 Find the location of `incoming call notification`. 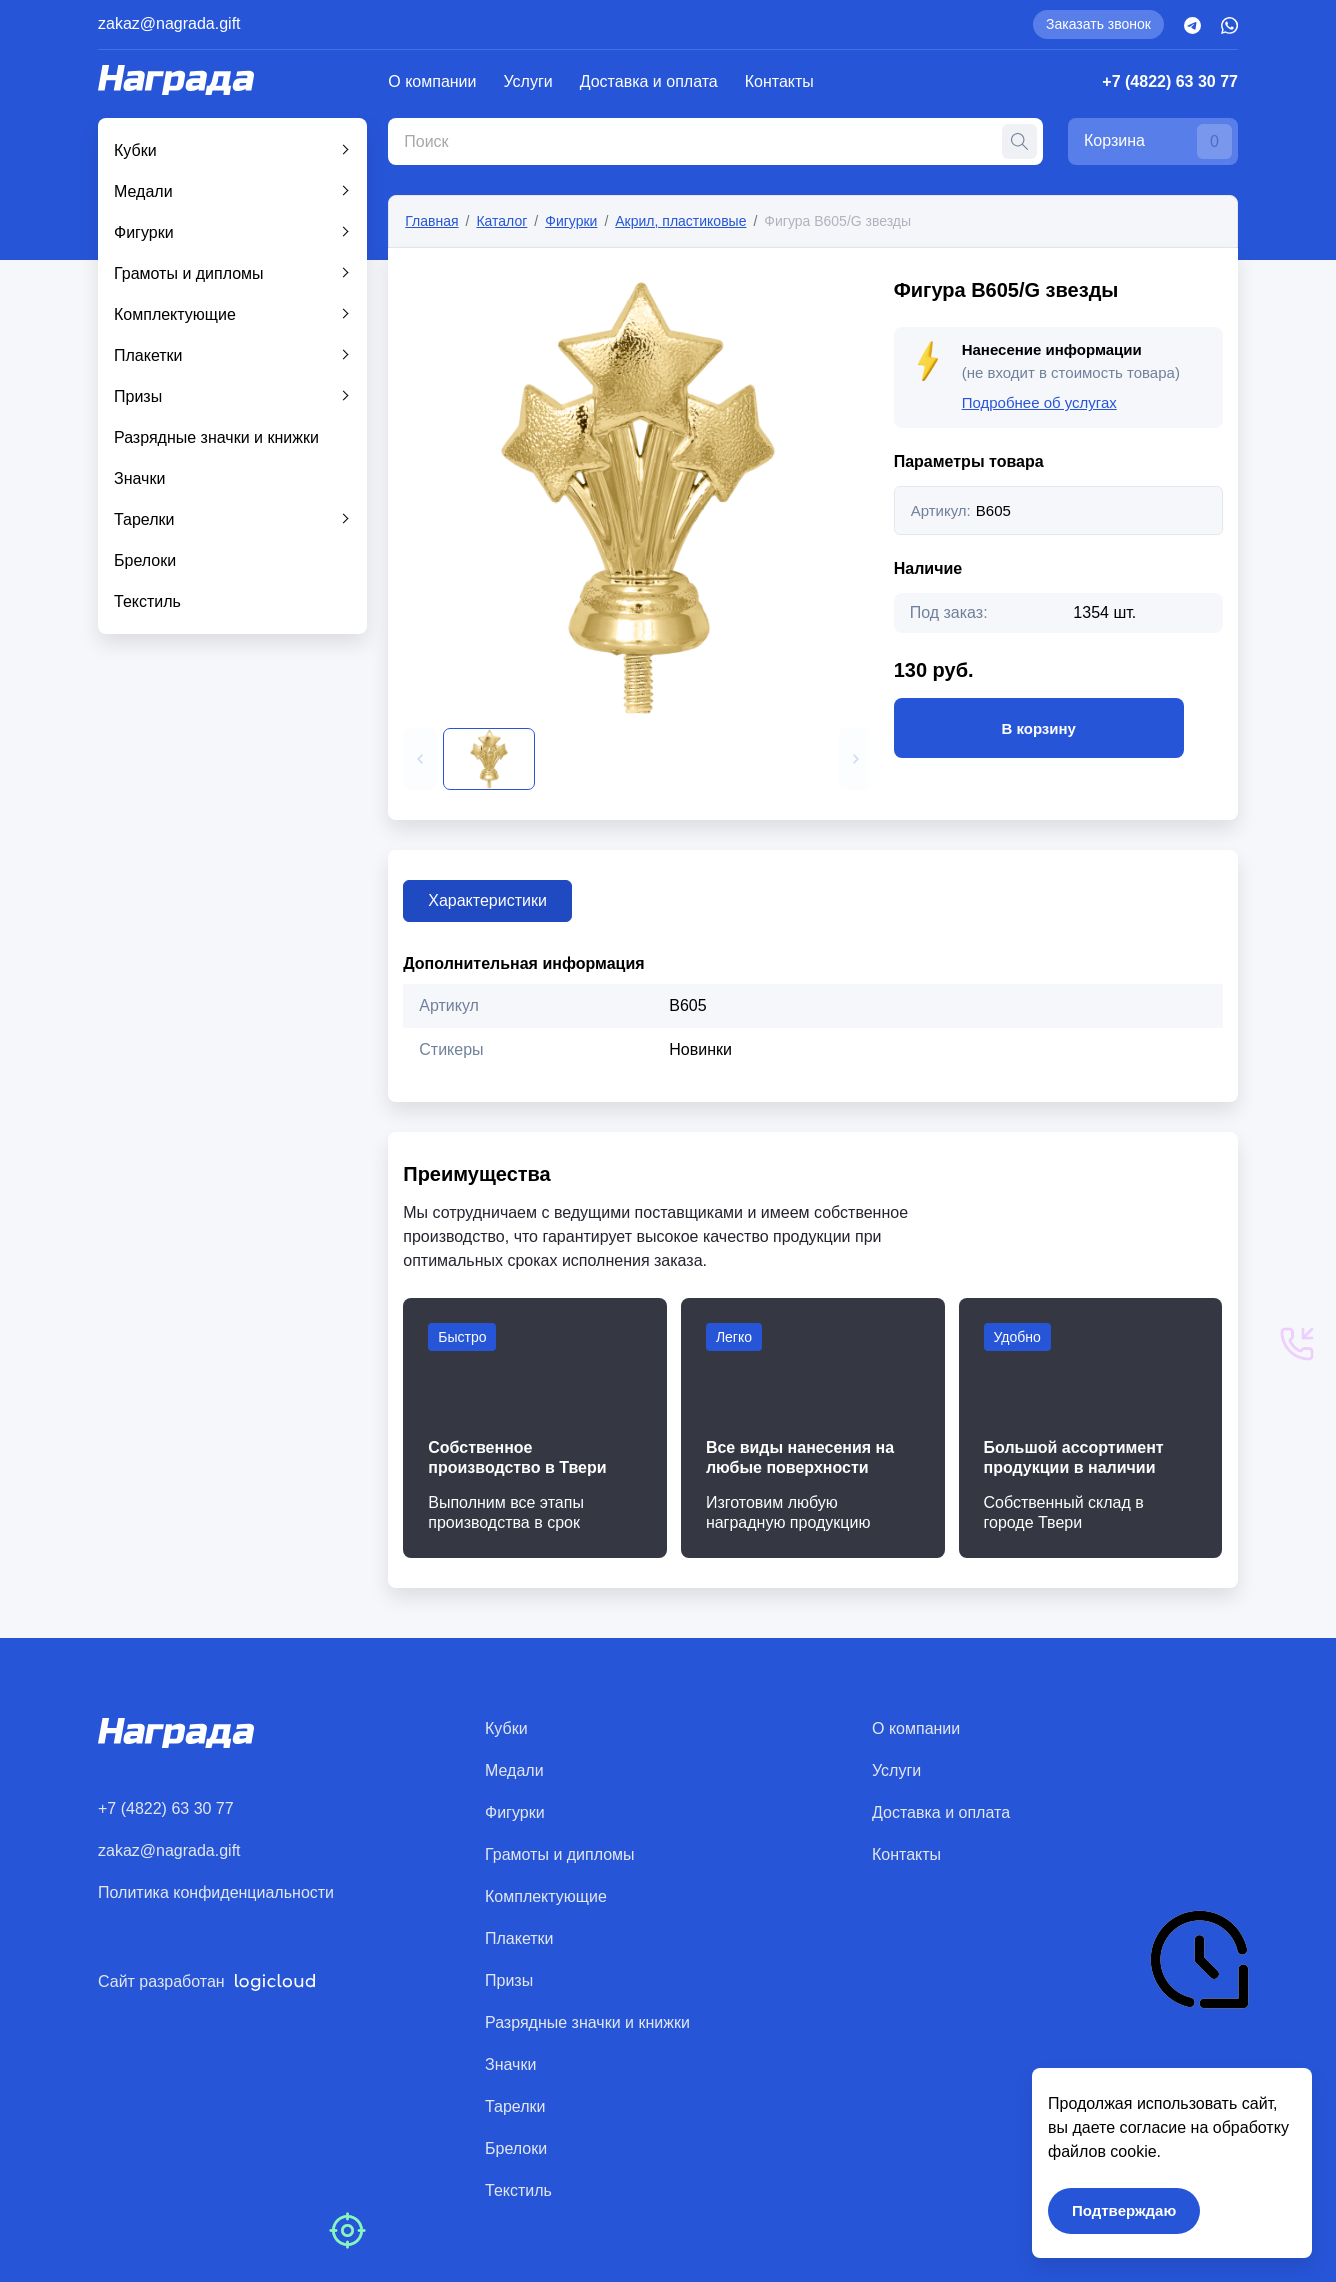

incoming call notification is located at coordinates (1297, 1344).